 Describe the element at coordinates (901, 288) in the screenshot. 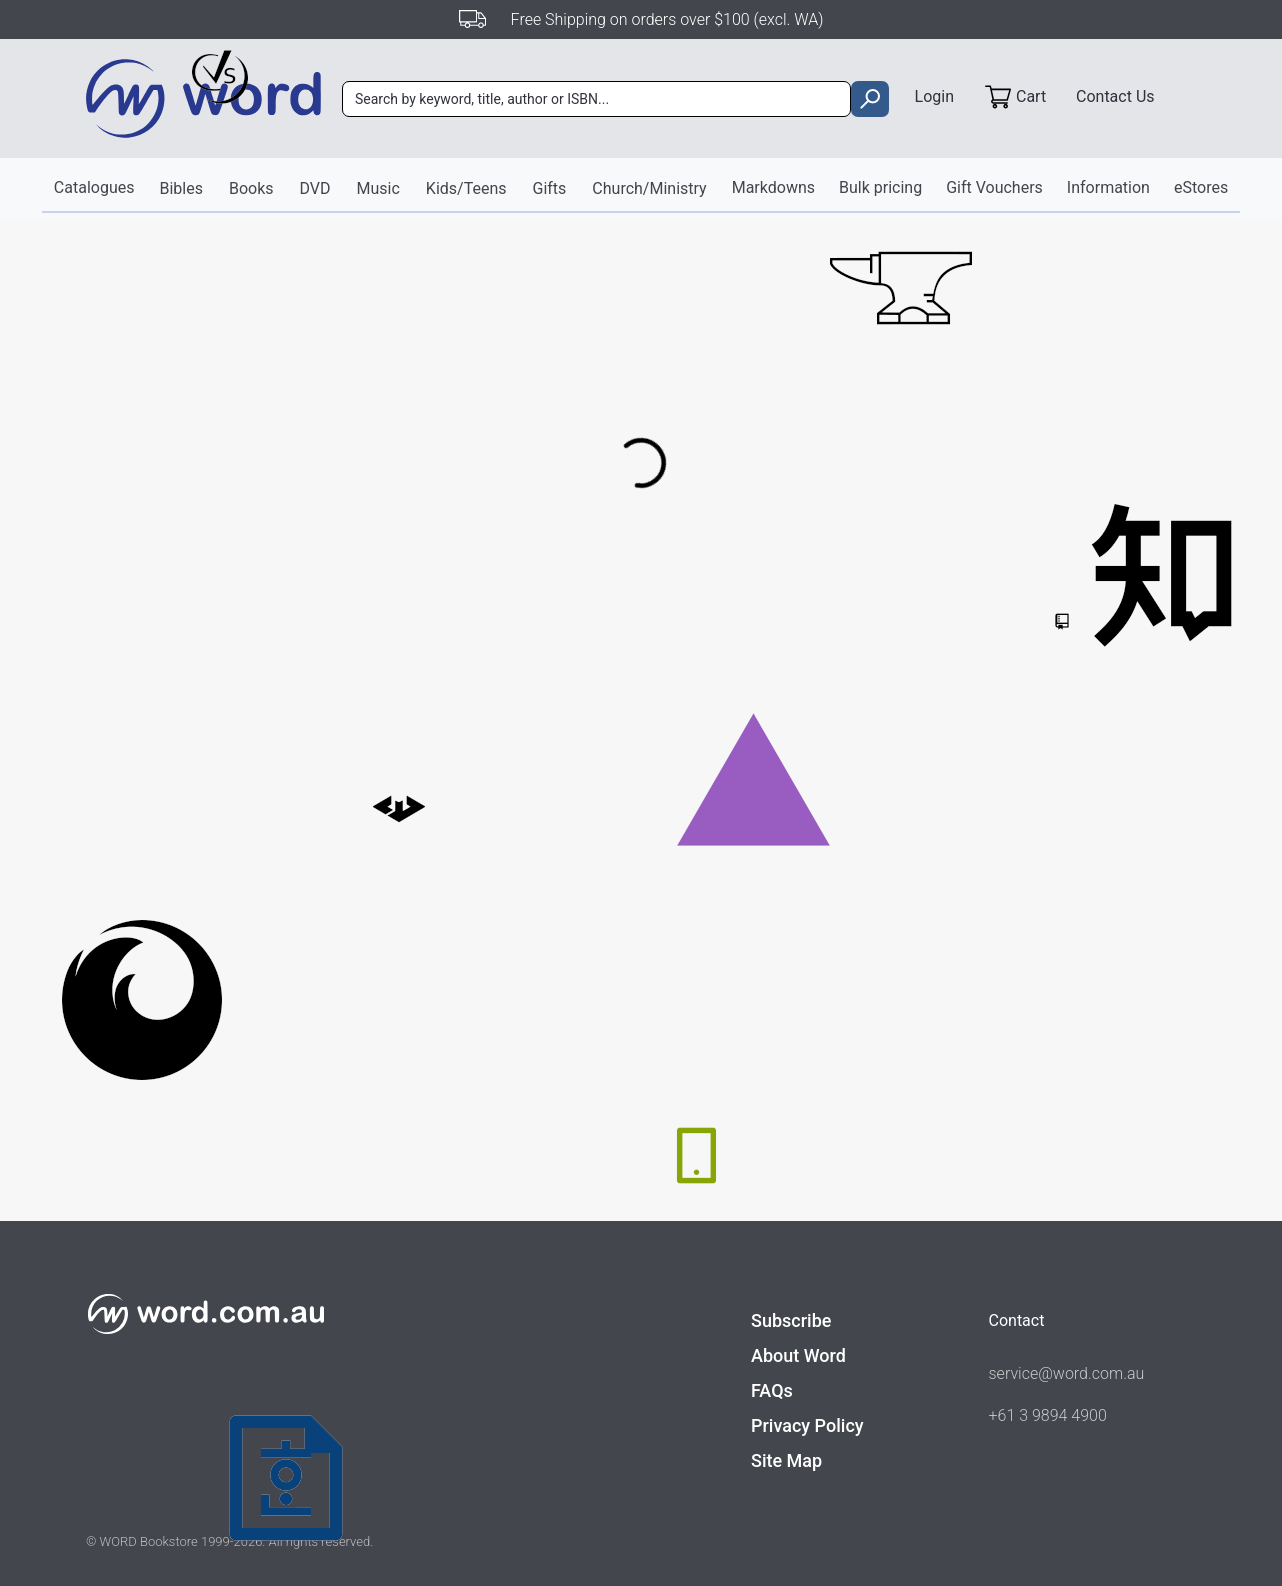

I see `conda-forge community package repository` at that location.